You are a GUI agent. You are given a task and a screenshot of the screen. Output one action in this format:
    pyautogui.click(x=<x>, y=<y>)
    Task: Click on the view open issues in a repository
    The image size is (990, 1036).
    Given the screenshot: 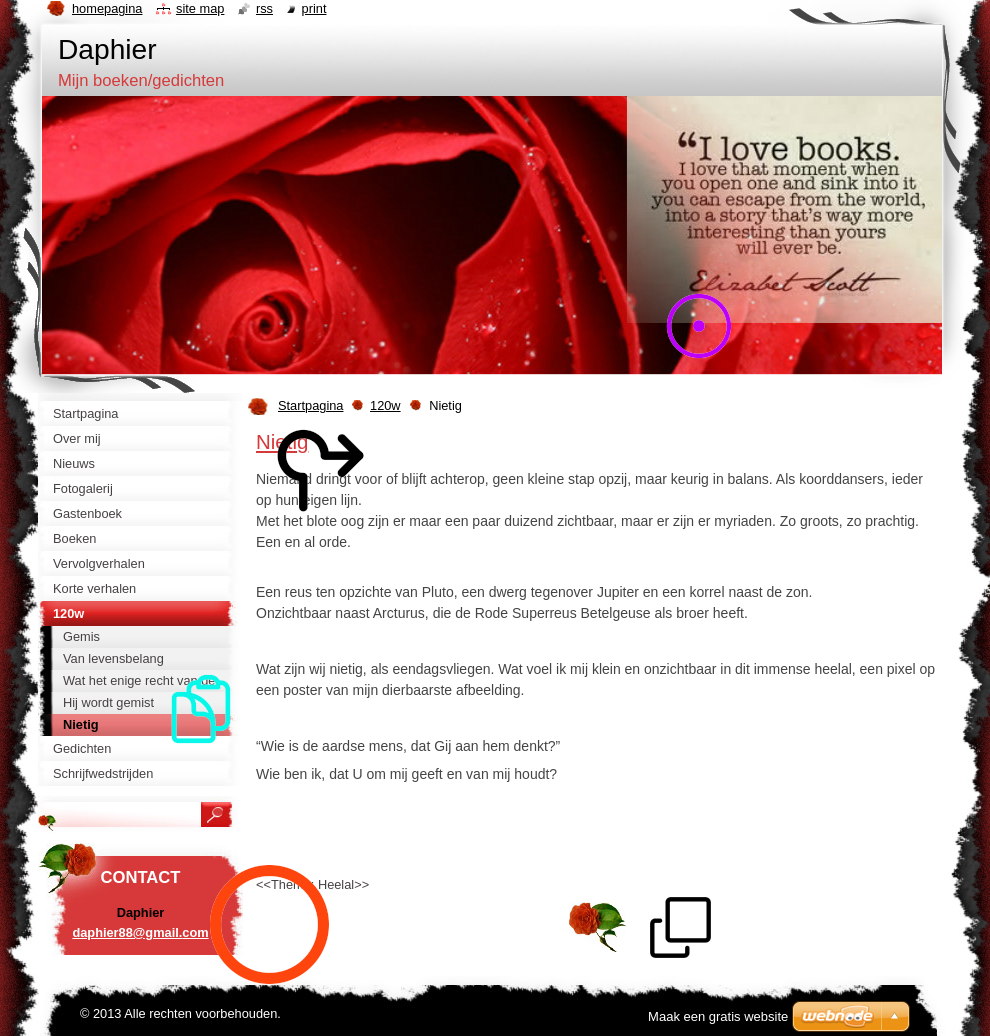 What is the action you would take?
    pyautogui.click(x=699, y=326)
    